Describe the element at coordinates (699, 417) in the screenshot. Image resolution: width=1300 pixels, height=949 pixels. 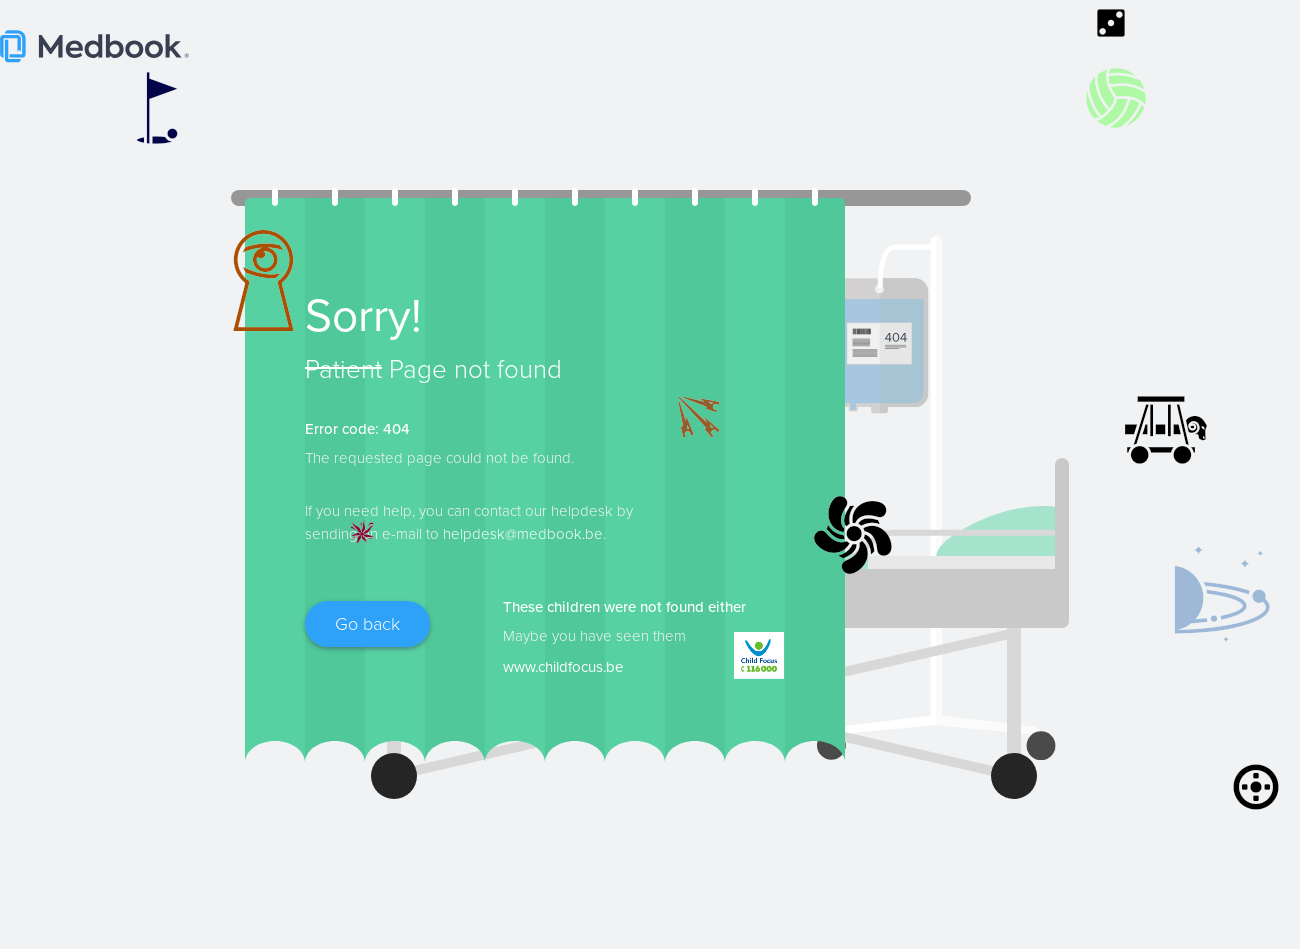
I see `activate multi-shot or spread attack ability` at that location.